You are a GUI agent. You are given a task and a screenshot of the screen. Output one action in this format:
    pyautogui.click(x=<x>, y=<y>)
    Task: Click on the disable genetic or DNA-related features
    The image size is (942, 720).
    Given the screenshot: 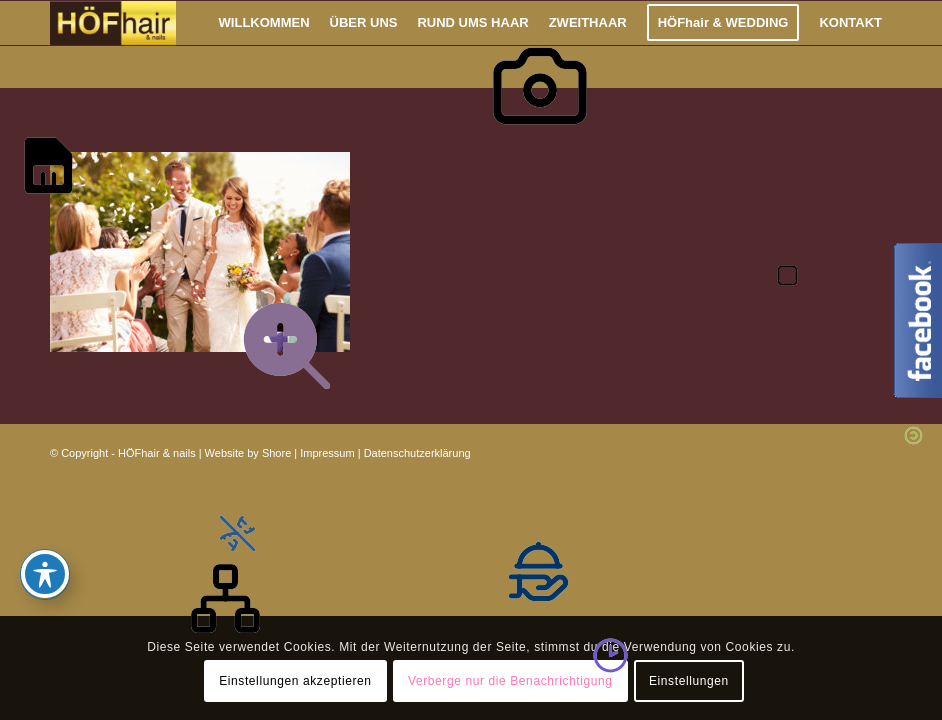 What is the action you would take?
    pyautogui.click(x=237, y=533)
    